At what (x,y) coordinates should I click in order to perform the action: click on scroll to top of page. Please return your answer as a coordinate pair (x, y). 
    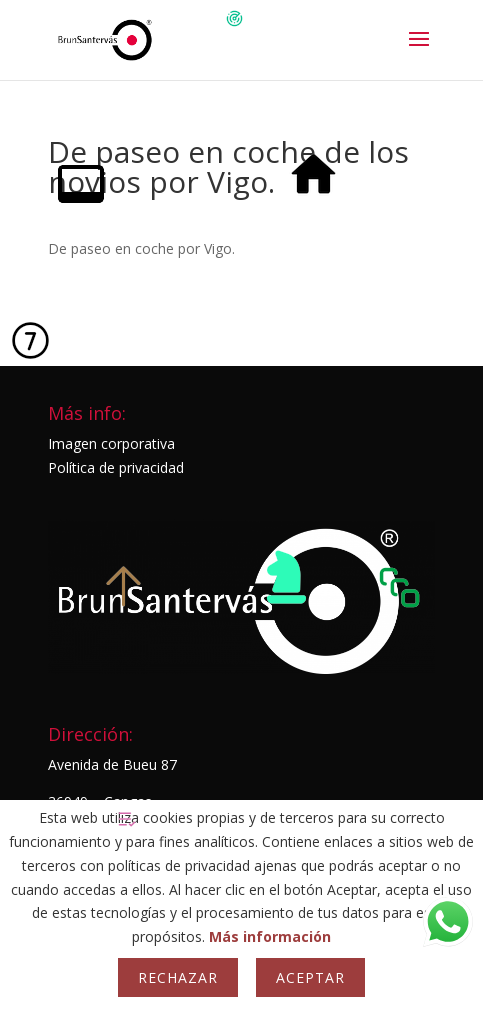
    Looking at the image, I should click on (123, 586).